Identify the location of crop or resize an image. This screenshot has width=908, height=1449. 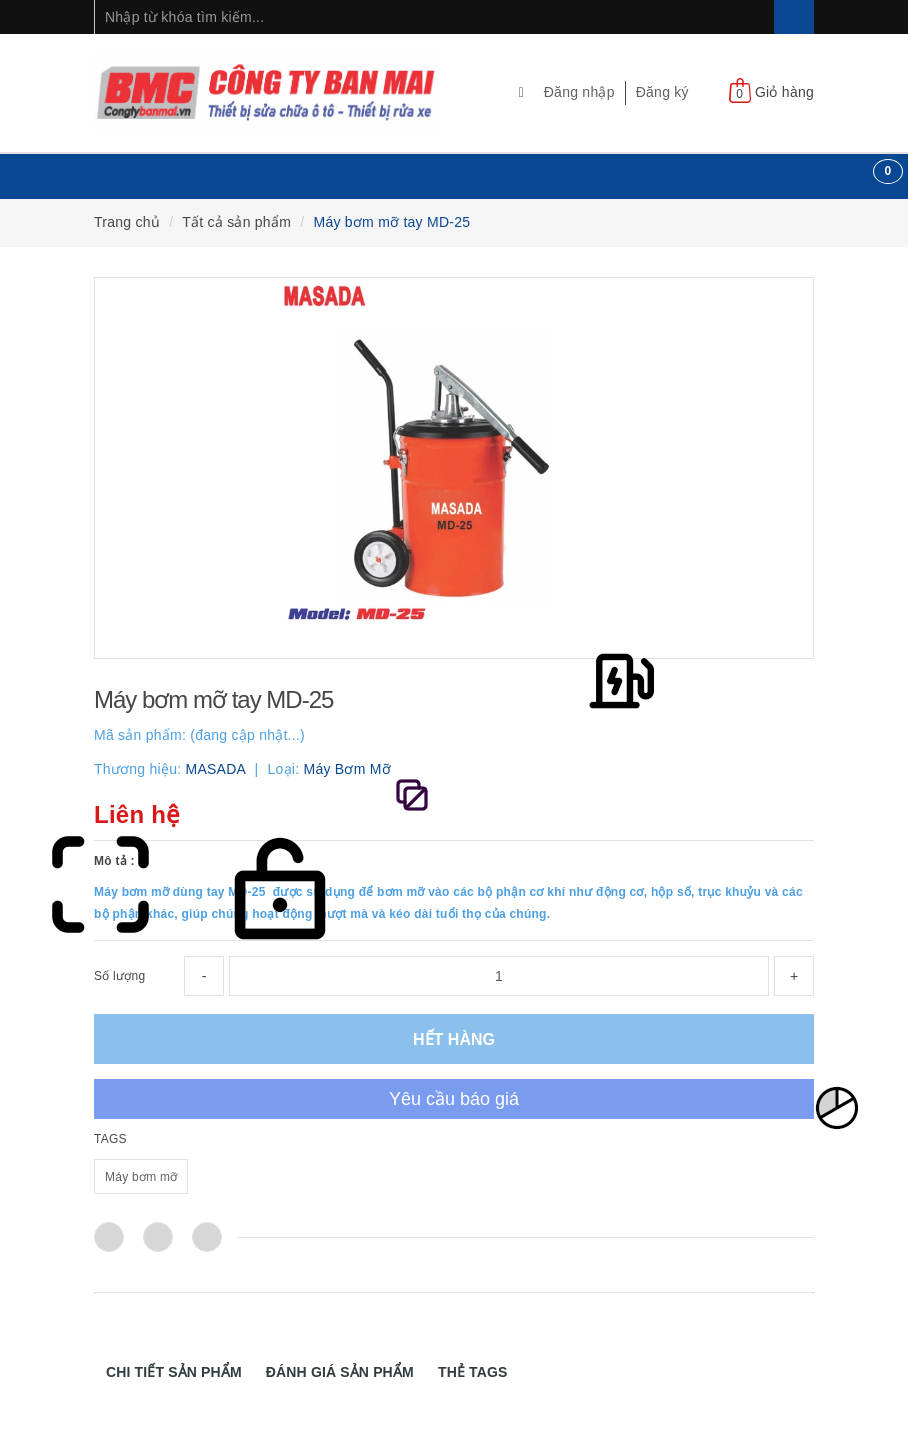
(100, 884).